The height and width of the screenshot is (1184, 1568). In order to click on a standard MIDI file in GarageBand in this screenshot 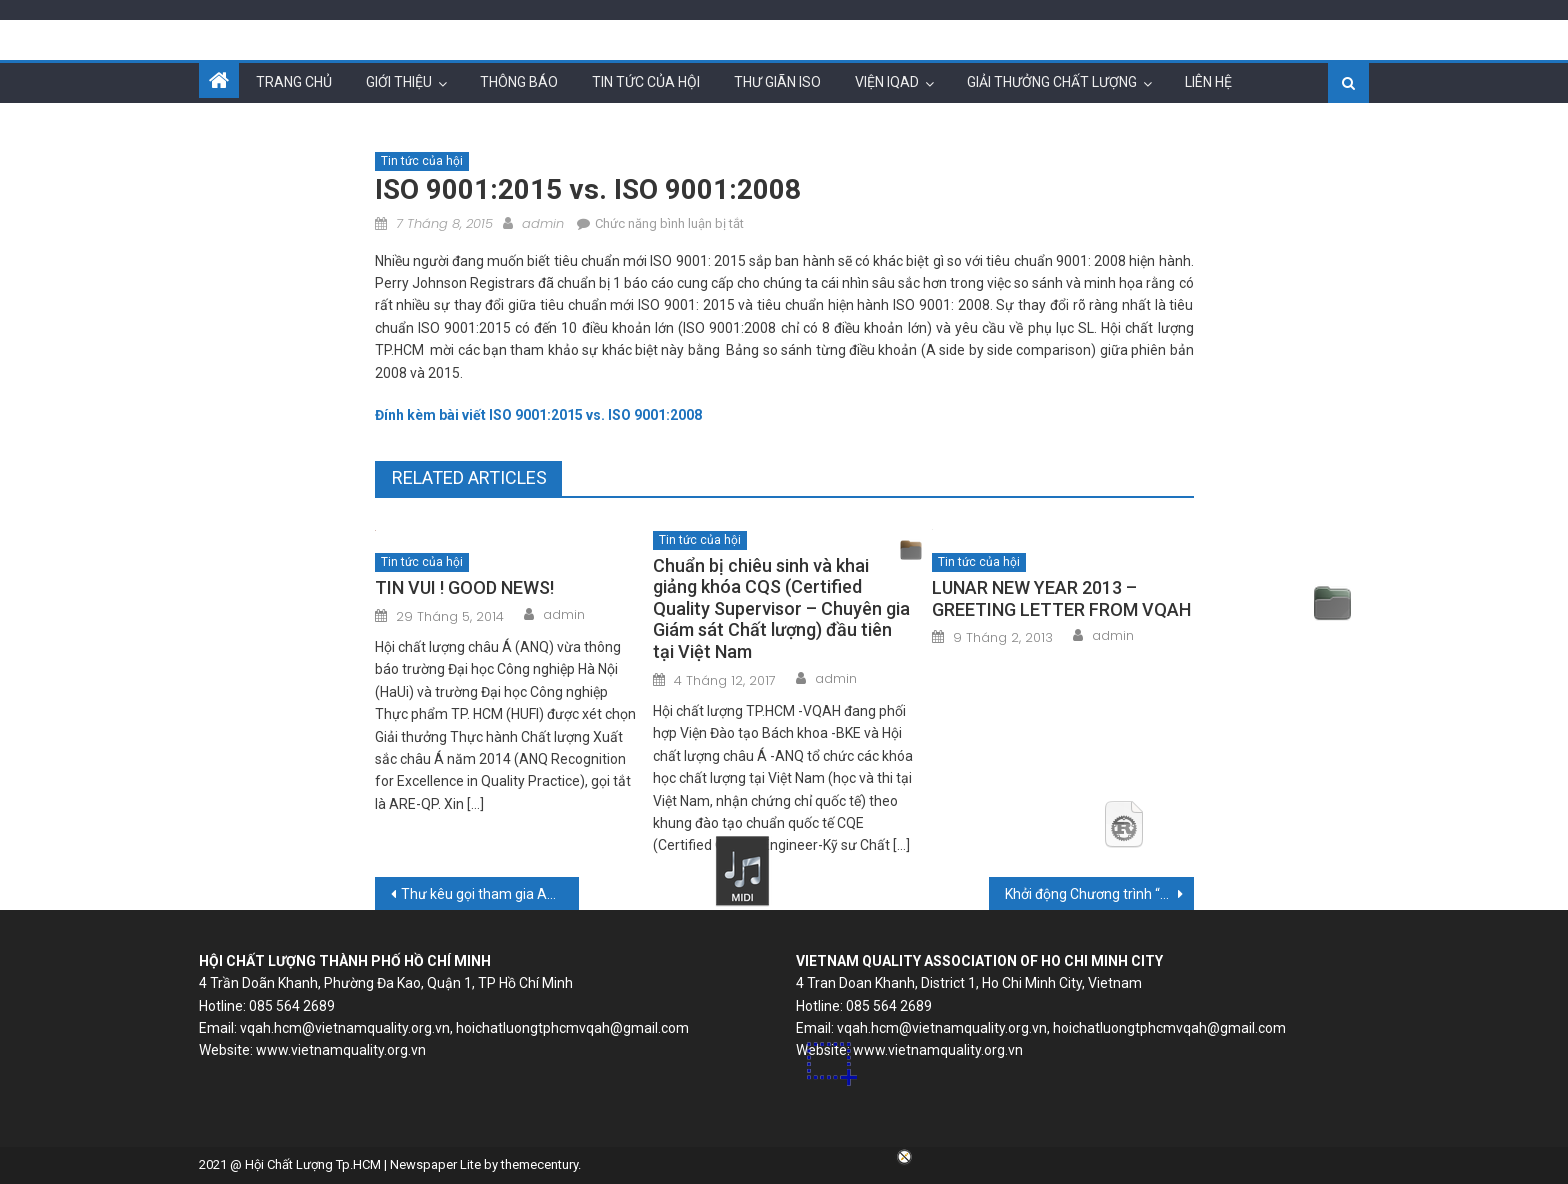, I will do `click(742, 872)`.